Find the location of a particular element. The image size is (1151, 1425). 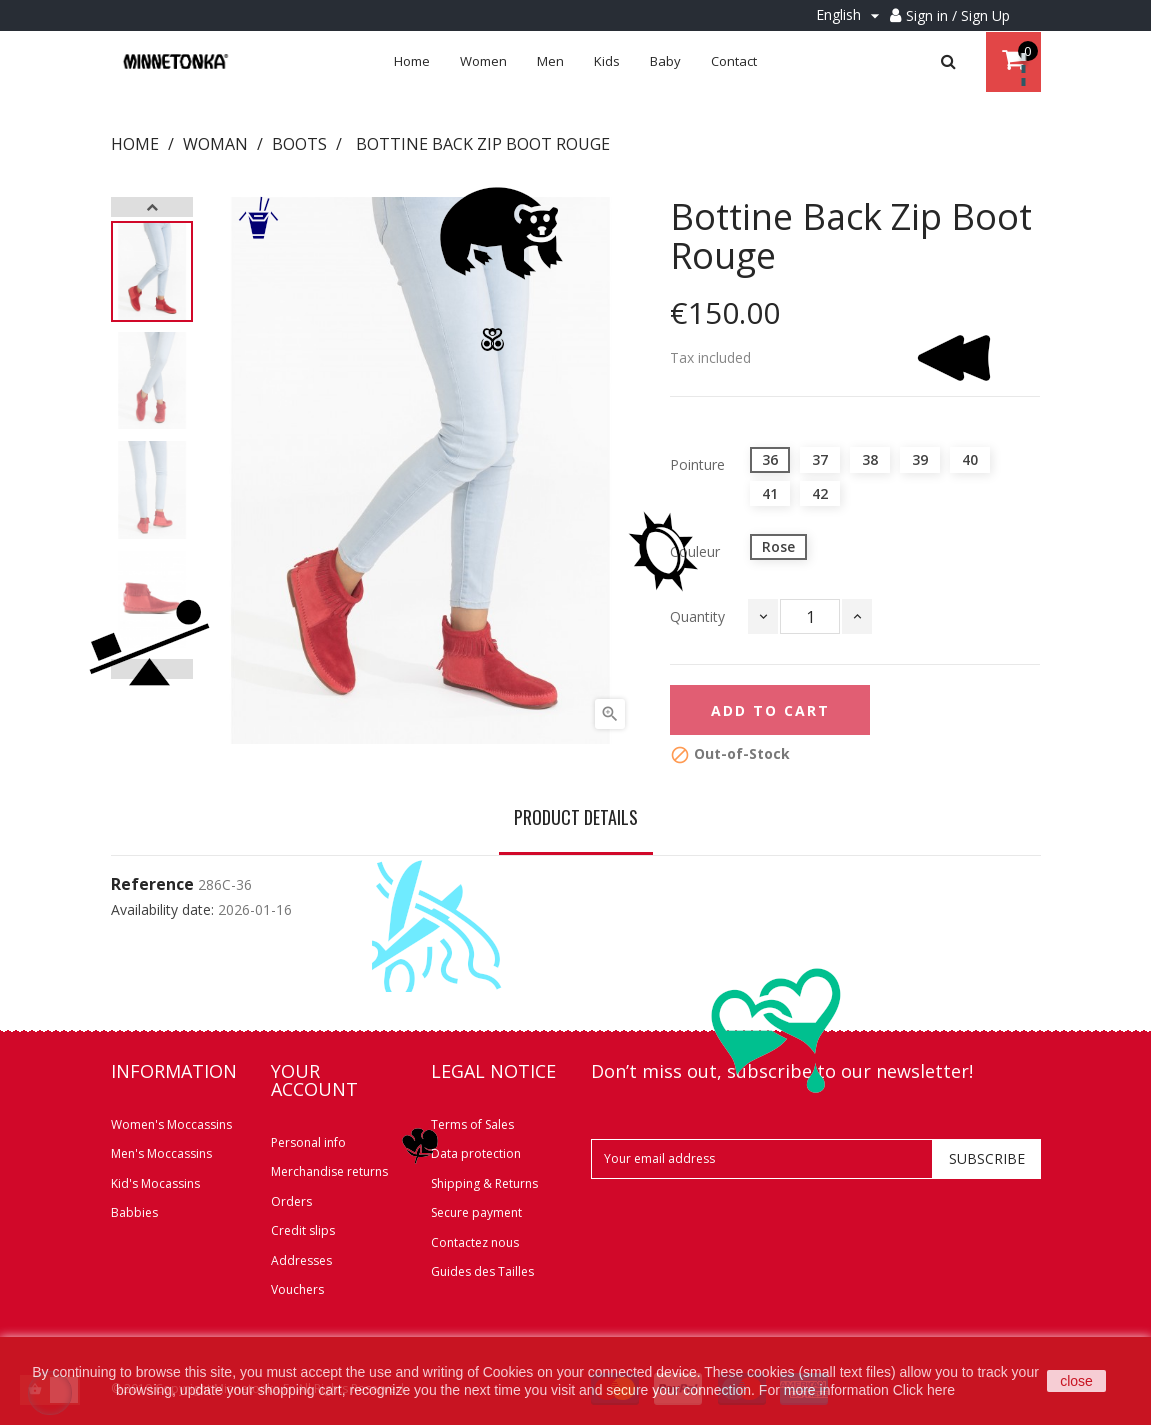

cut or trim hair is located at coordinates (438, 925).